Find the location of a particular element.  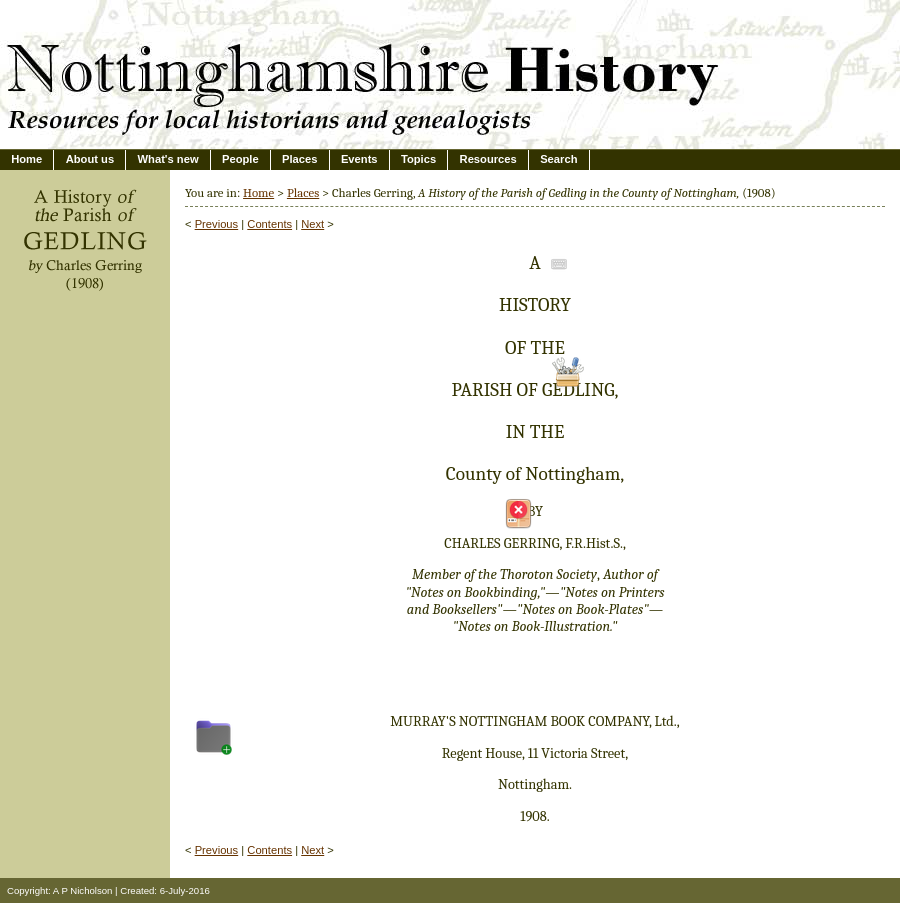

access additional system preferences is located at coordinates (568, 373).